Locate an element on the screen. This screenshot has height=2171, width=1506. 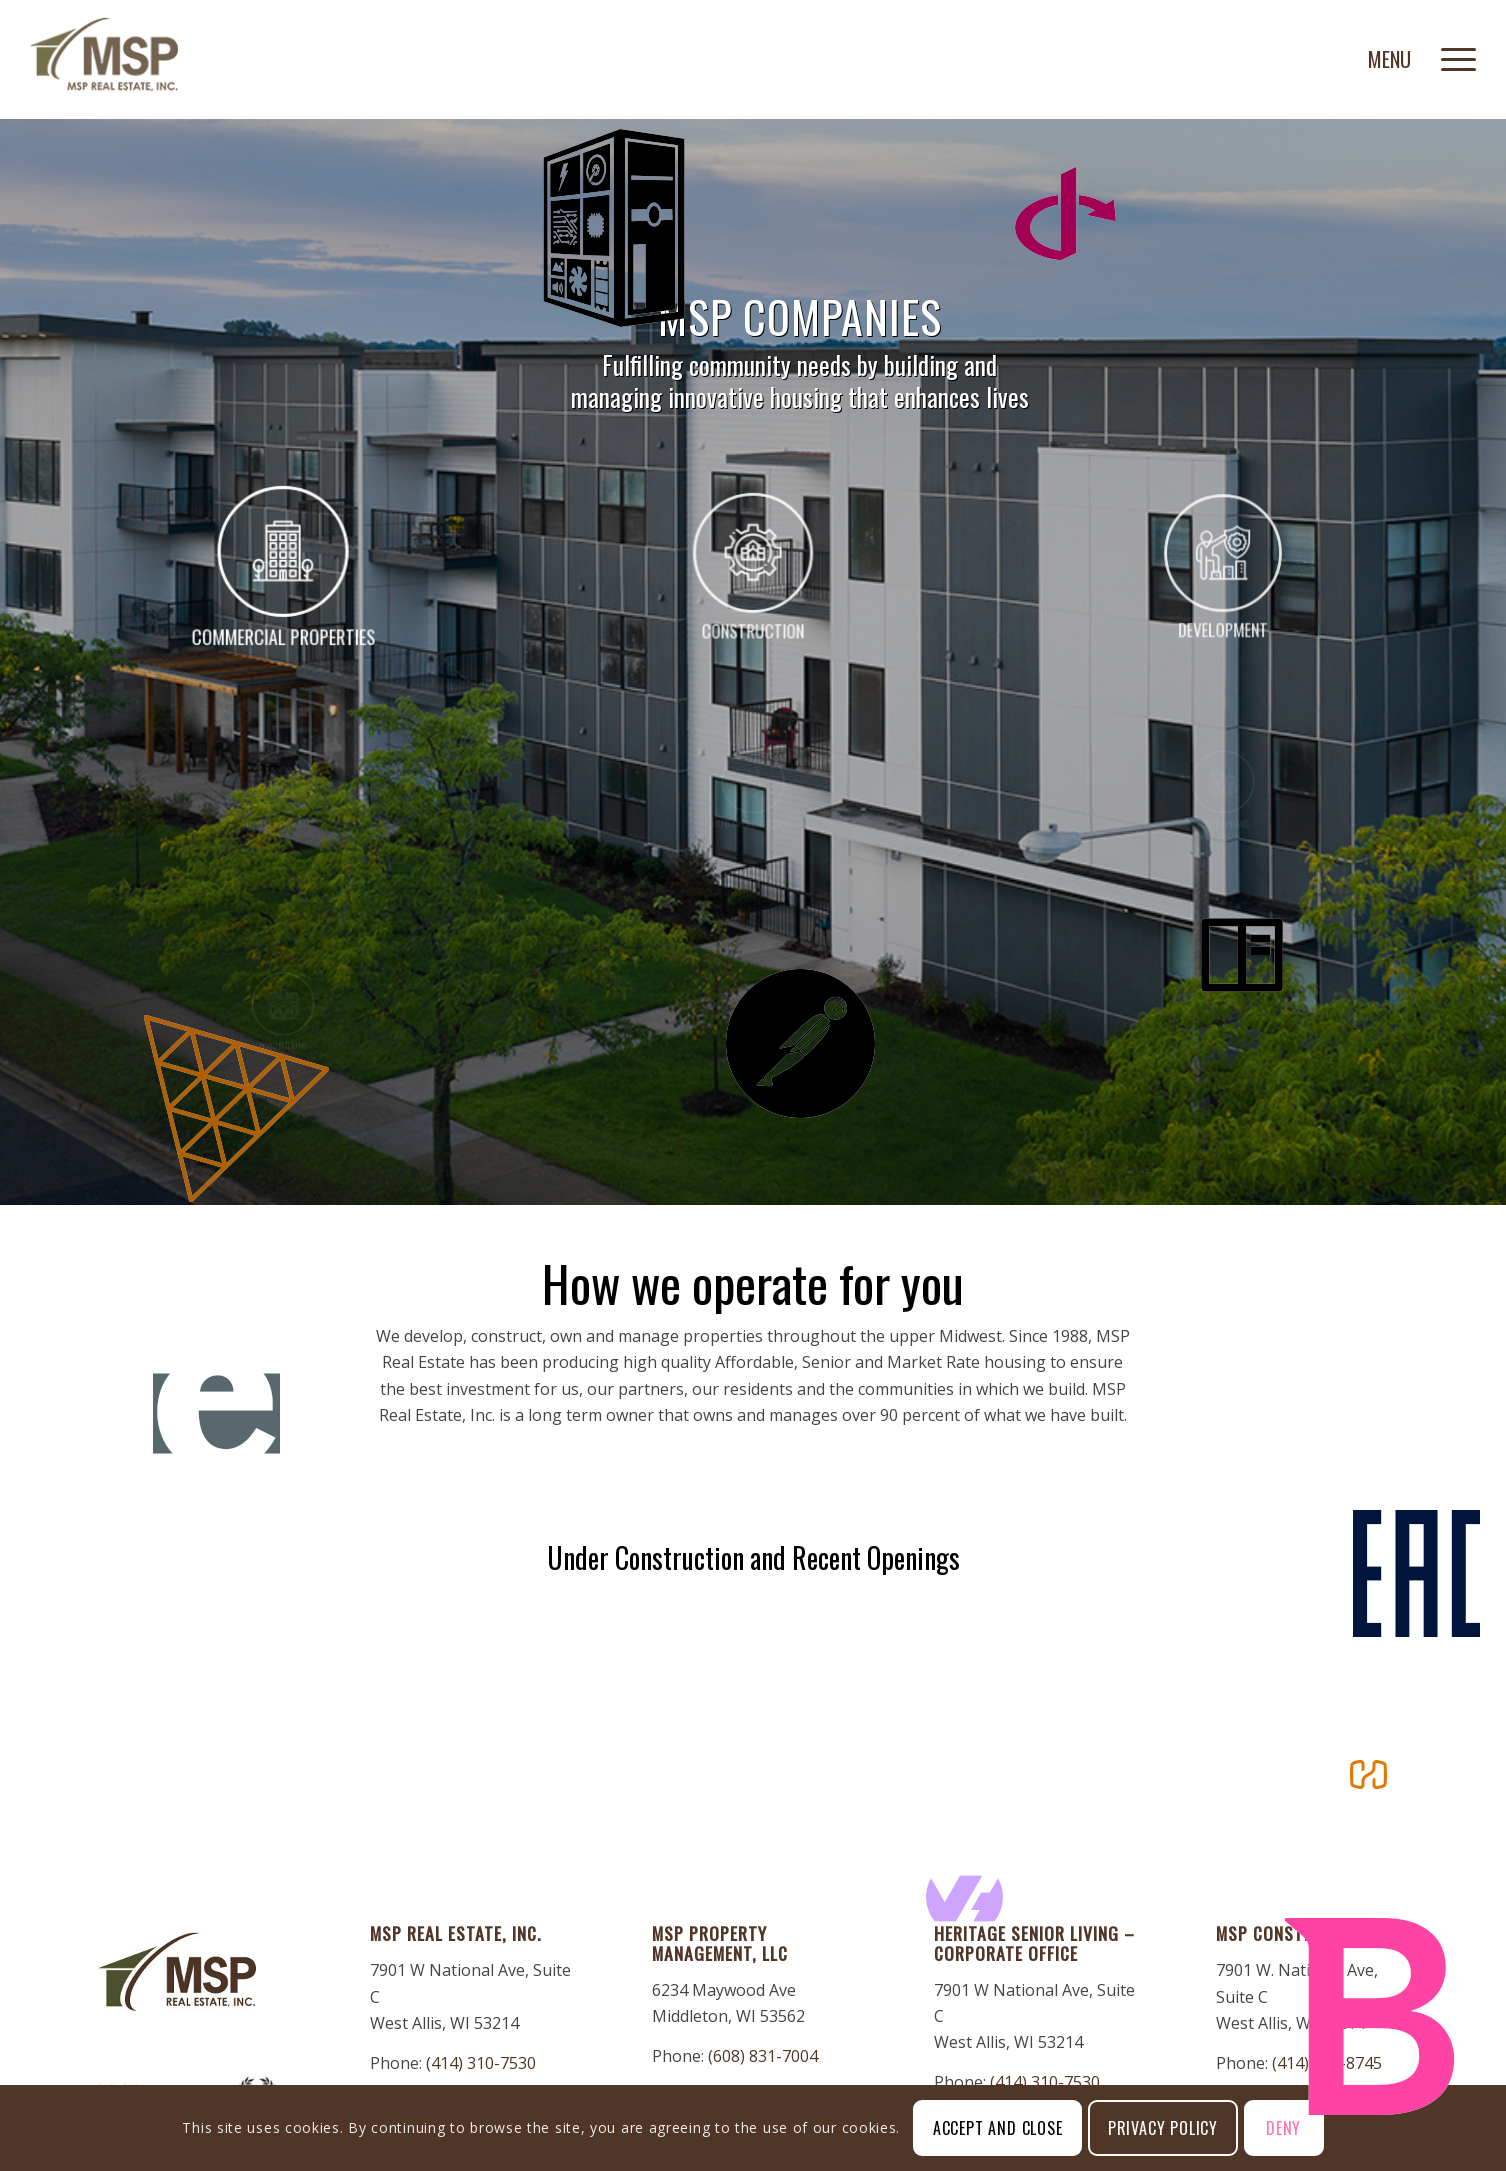
OVH cloud hosting services logo is located at coordinates (964, 1898).